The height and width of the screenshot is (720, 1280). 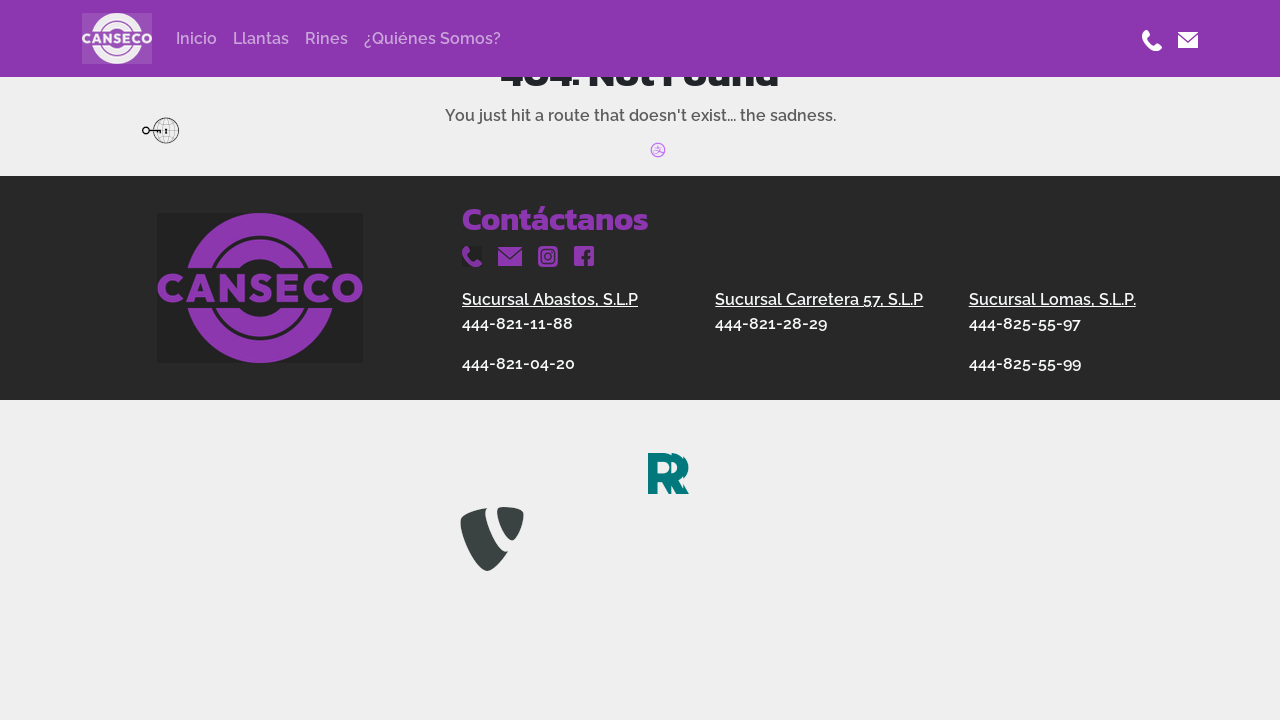 What do you see at coordinates (668, 473) in the screenshot?
I see `remedy entertainment company logo` at bounding box center [668, 473].